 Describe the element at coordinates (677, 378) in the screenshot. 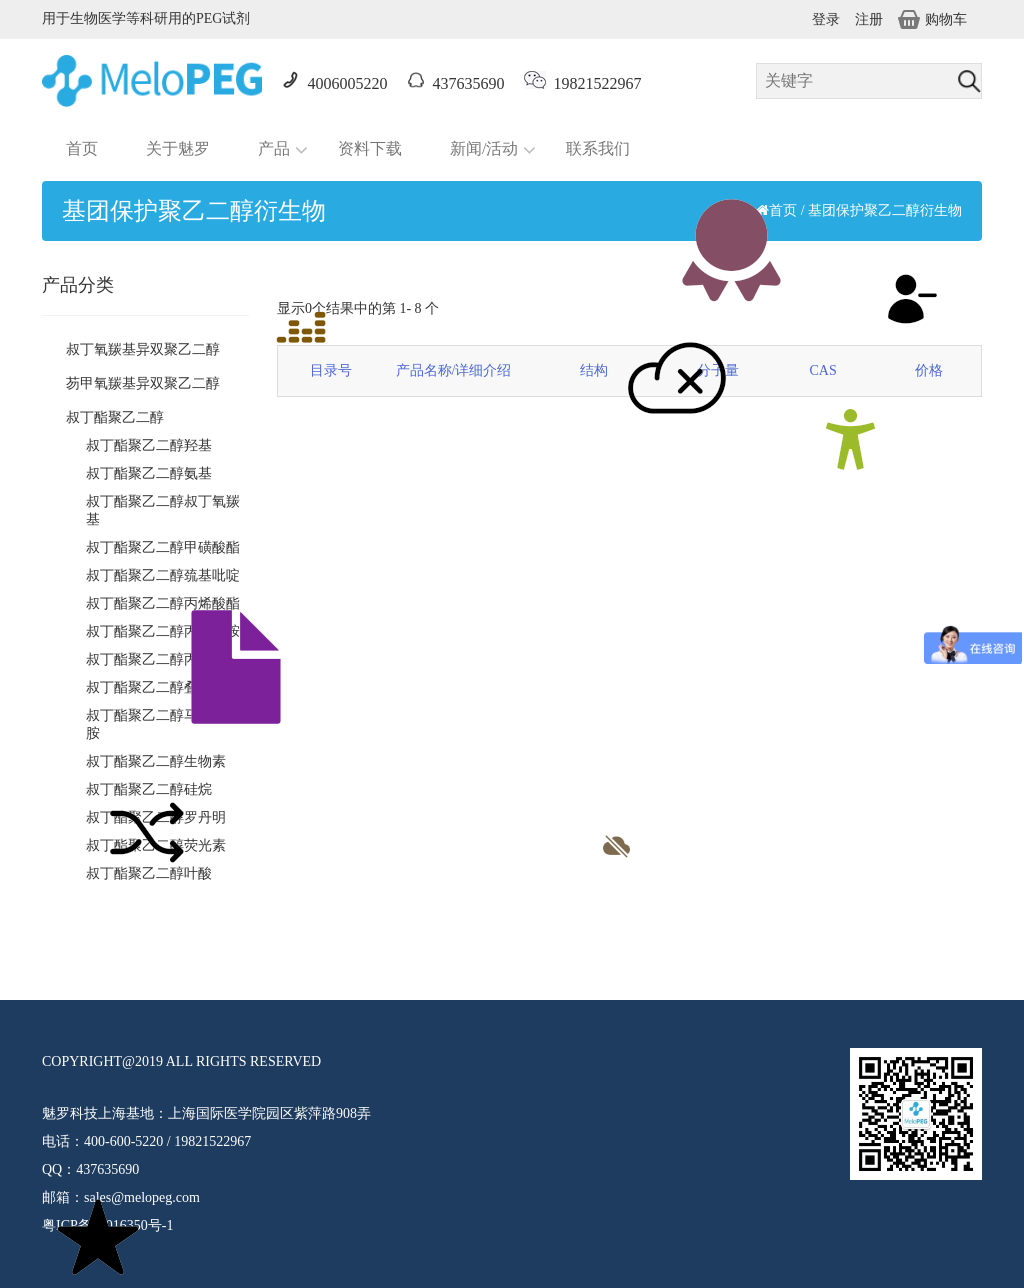

I see `disconnect from cloud storage` at that location.